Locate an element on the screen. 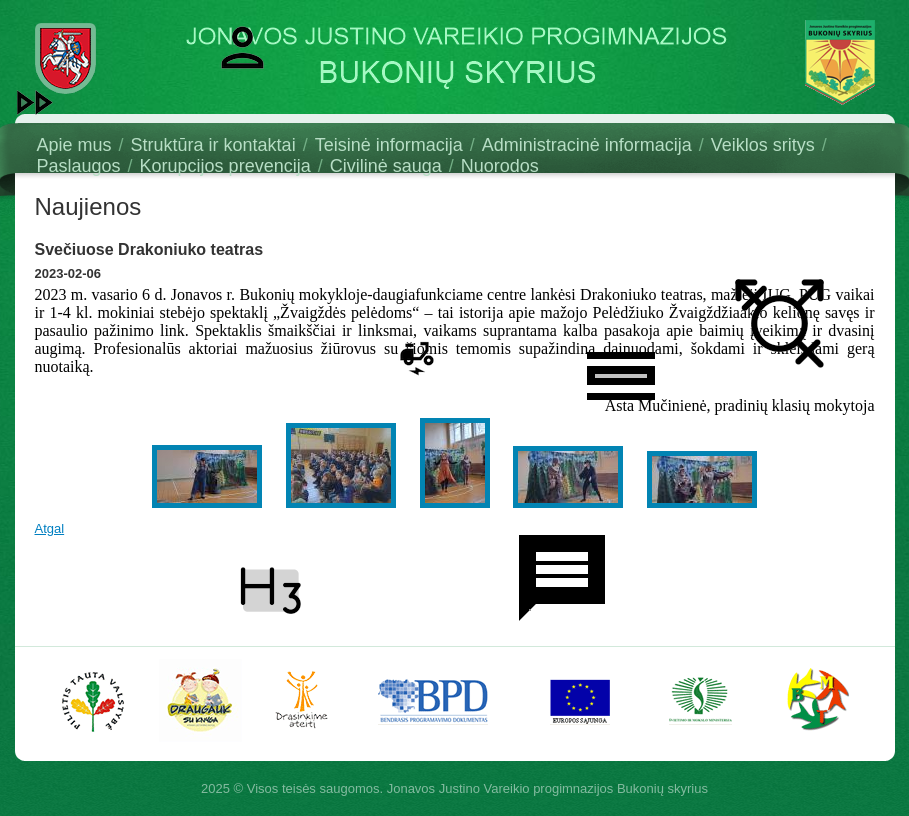 This screenshot has width=909, height=816. skip forward in media playback is located at coordinates (33, 102).